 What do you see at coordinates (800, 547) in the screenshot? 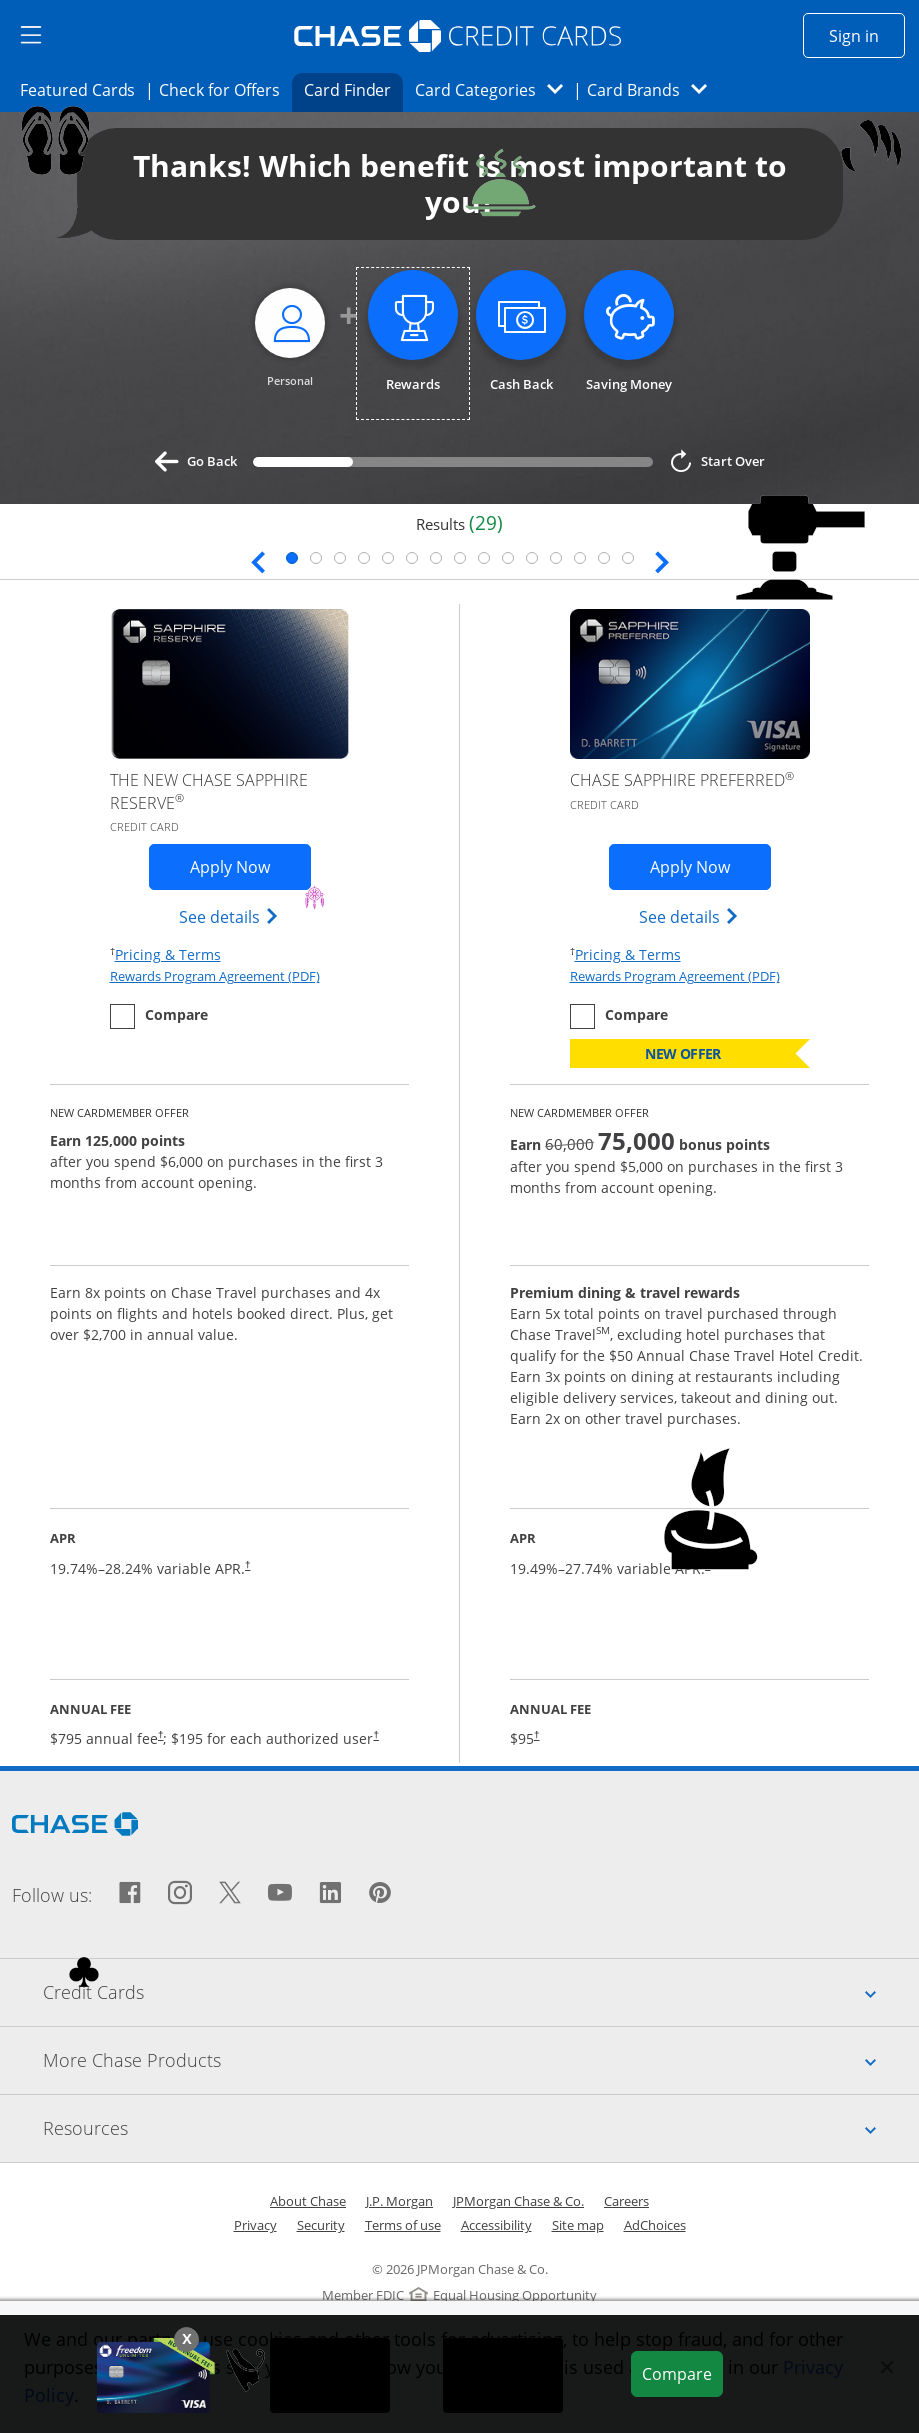
I see `turret defense unit in a strategy game` at bounding box center [800, 547].